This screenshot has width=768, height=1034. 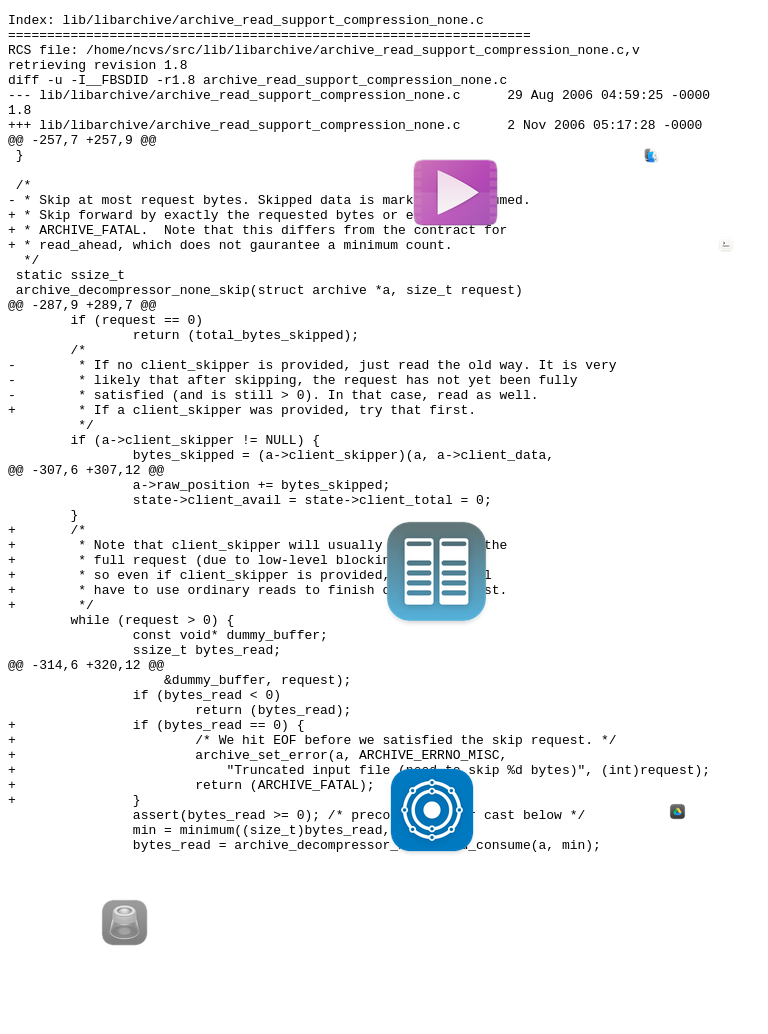 What do you see at coordinates (432, 810) in the screenshot?
I see `open the Neon app` at bounding box center [432, 810].